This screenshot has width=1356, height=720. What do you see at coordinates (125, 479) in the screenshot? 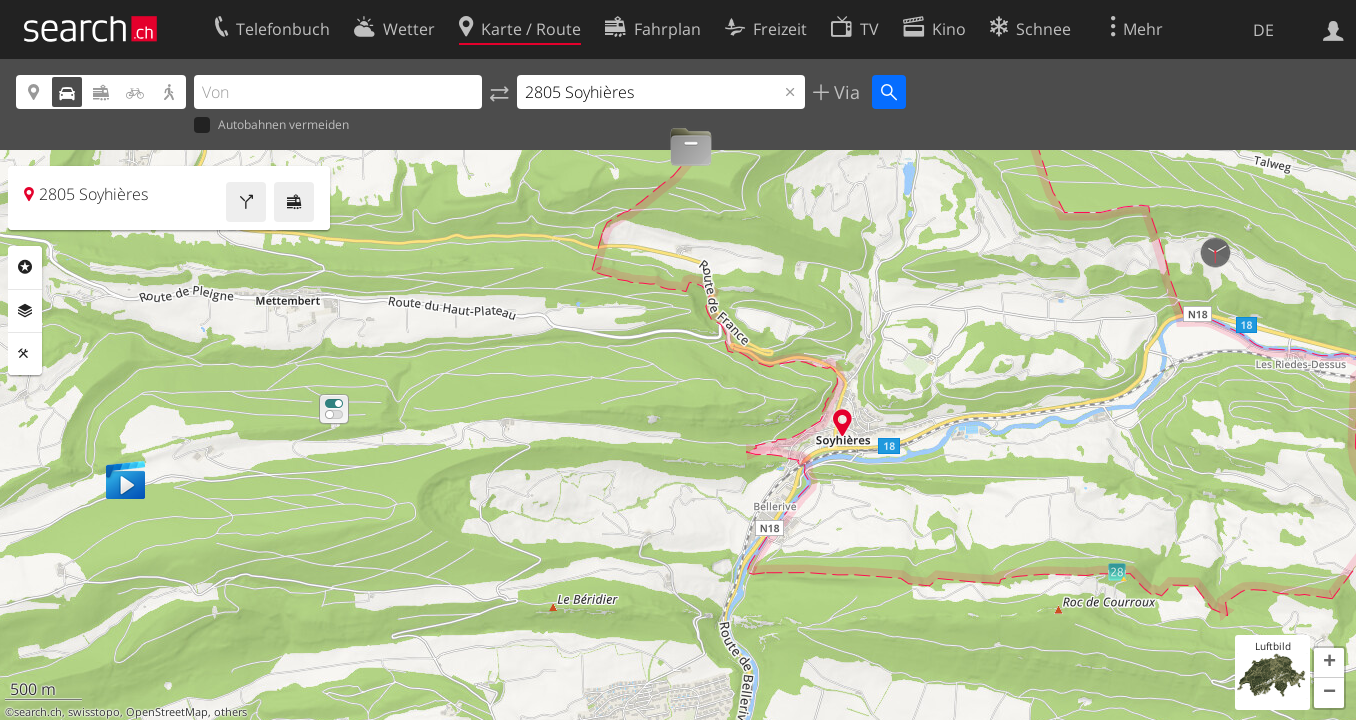
I see `open the movies app` at bounding box center [125, 479].